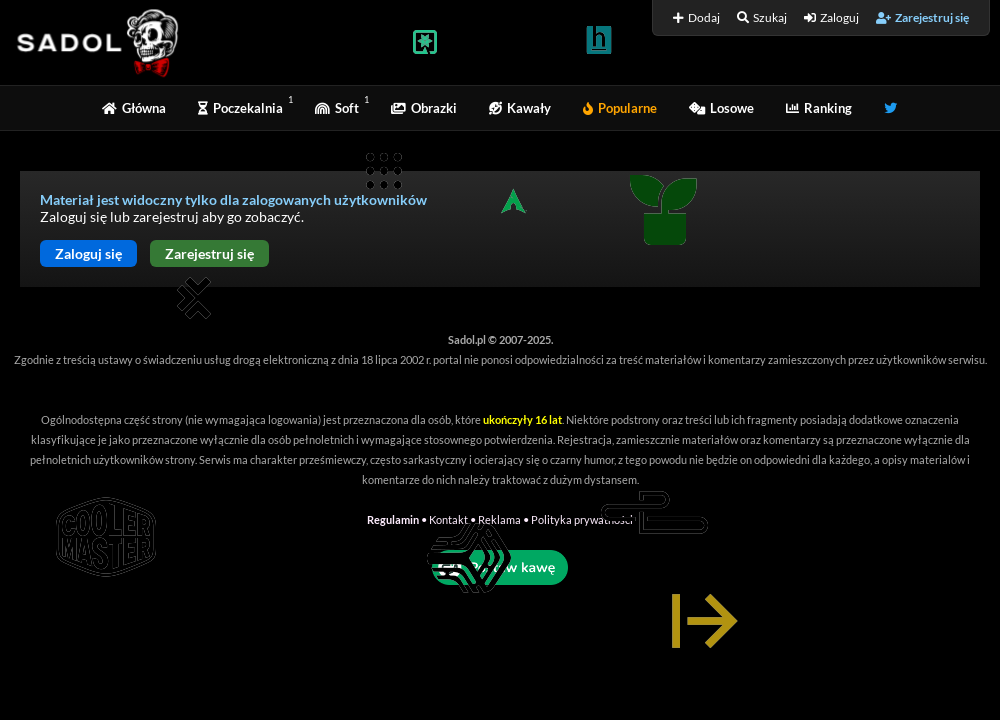 This screenshot has width=1000, height=720. What do you see at coordinates (469, 558) in the screenshot?
I see `pm2 process manager logo` at bounding box center [469, 558].